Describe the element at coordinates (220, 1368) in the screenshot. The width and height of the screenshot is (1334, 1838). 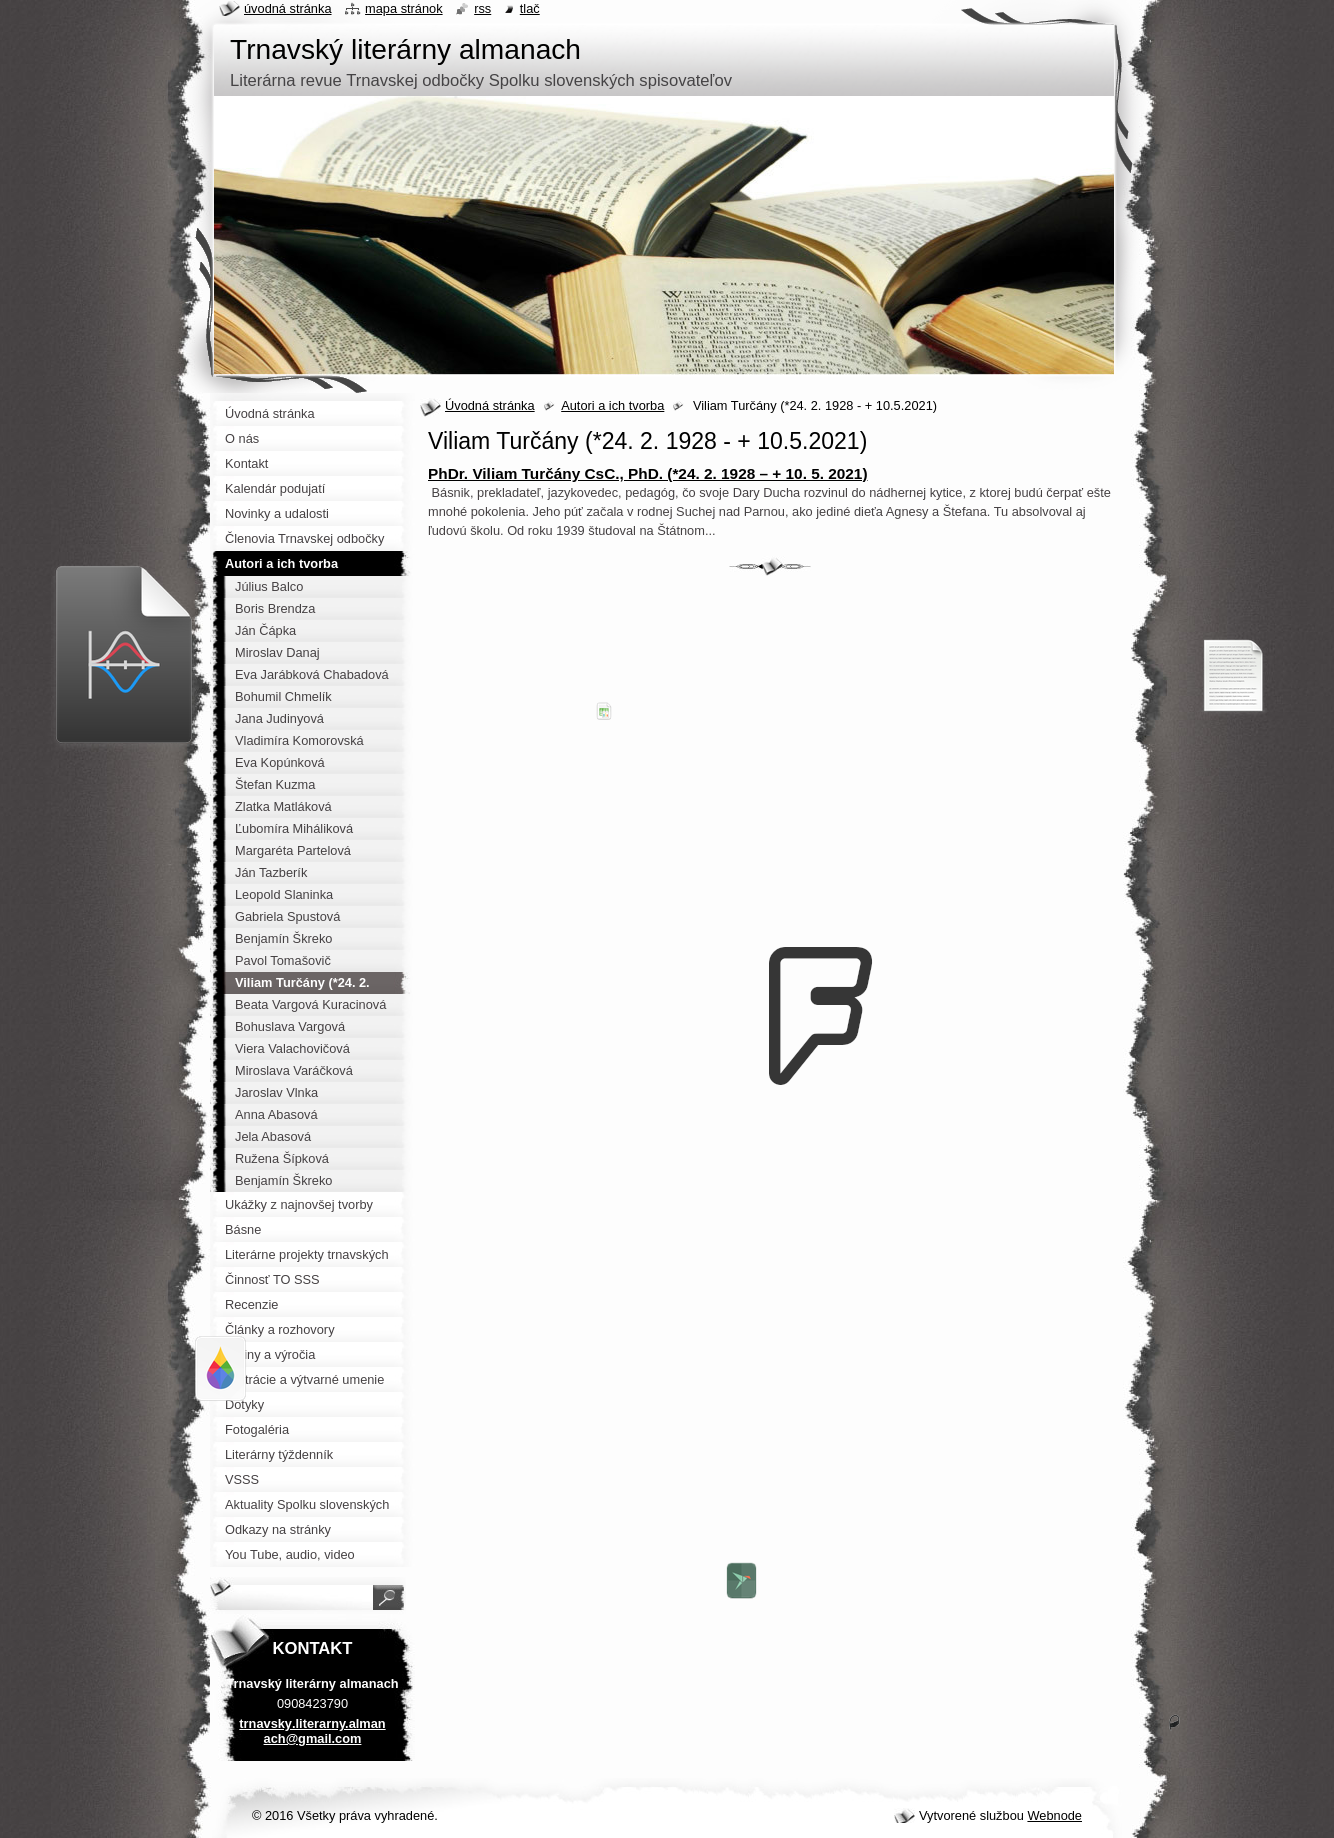
I see `file type indicator for IT87 hardware monitor configuration` at that location.